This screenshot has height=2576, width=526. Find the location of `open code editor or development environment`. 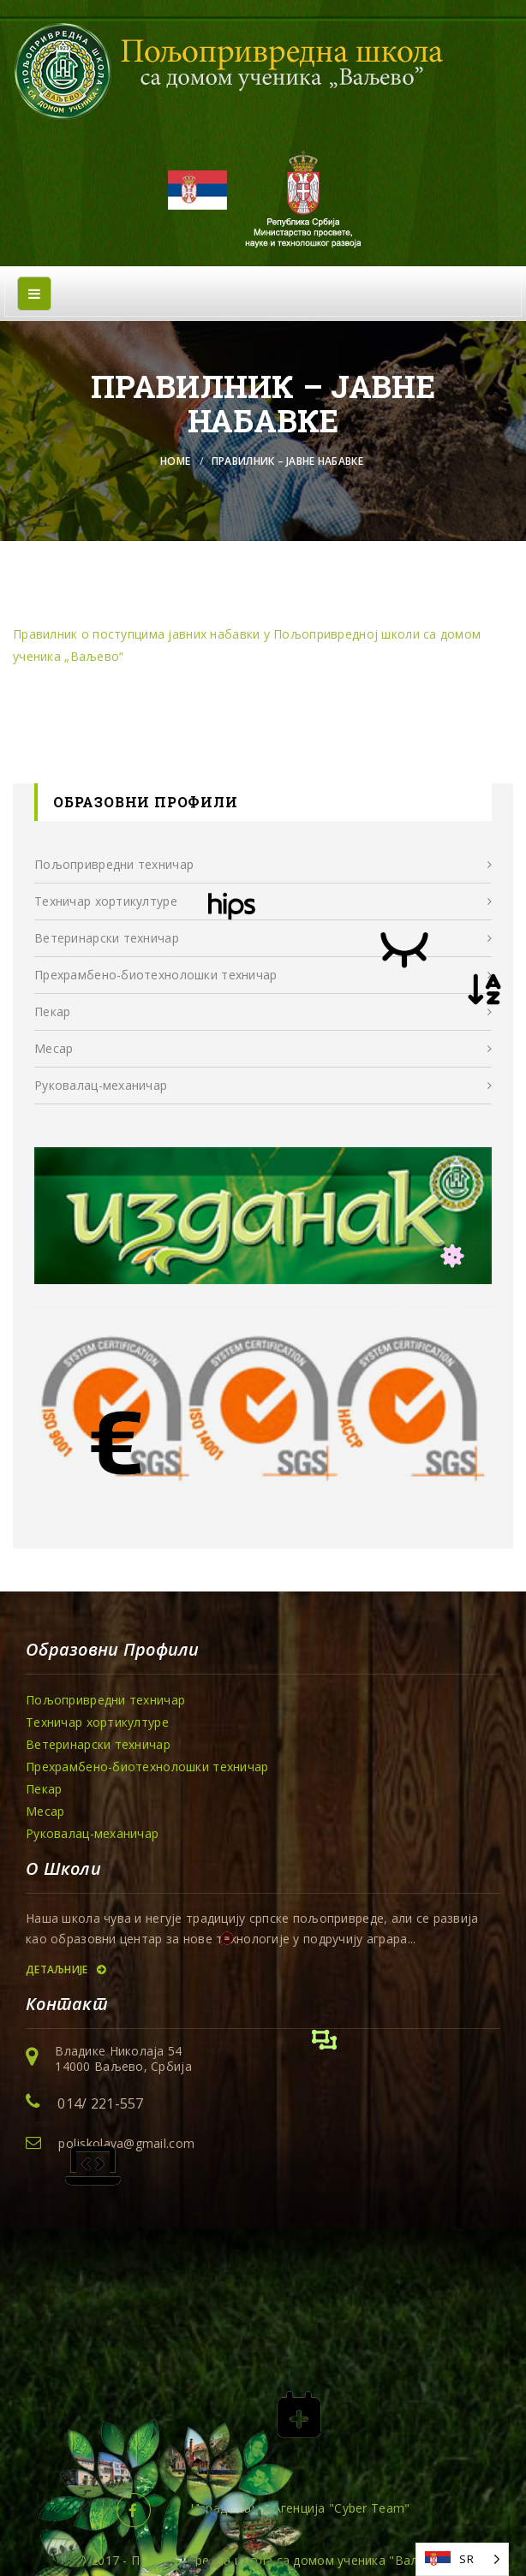

open code editor or development environment is located at coordinates (93, 2165).